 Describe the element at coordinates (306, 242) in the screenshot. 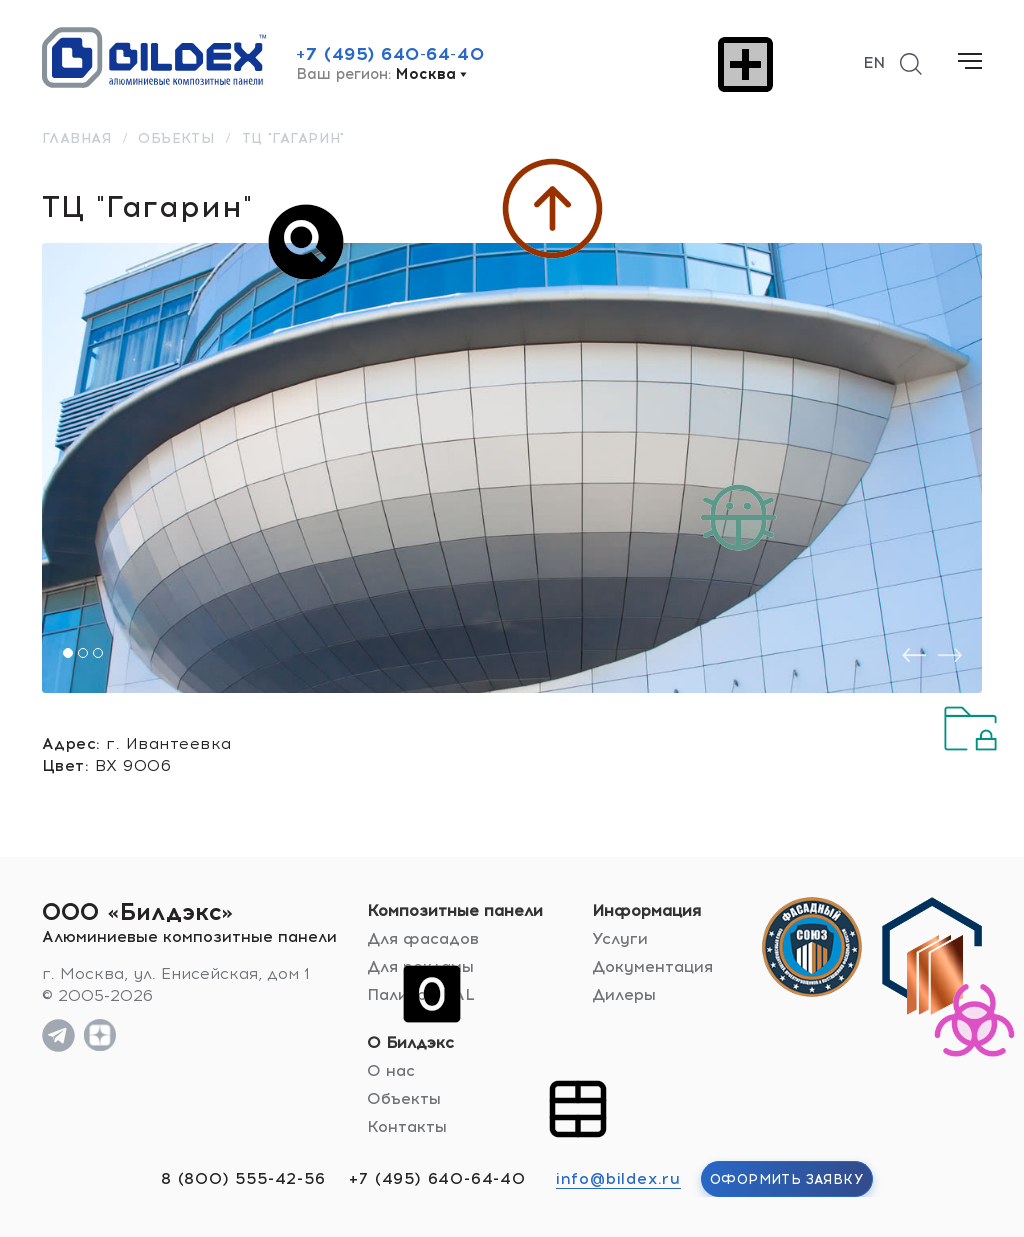

I see `tap to search` at that location.